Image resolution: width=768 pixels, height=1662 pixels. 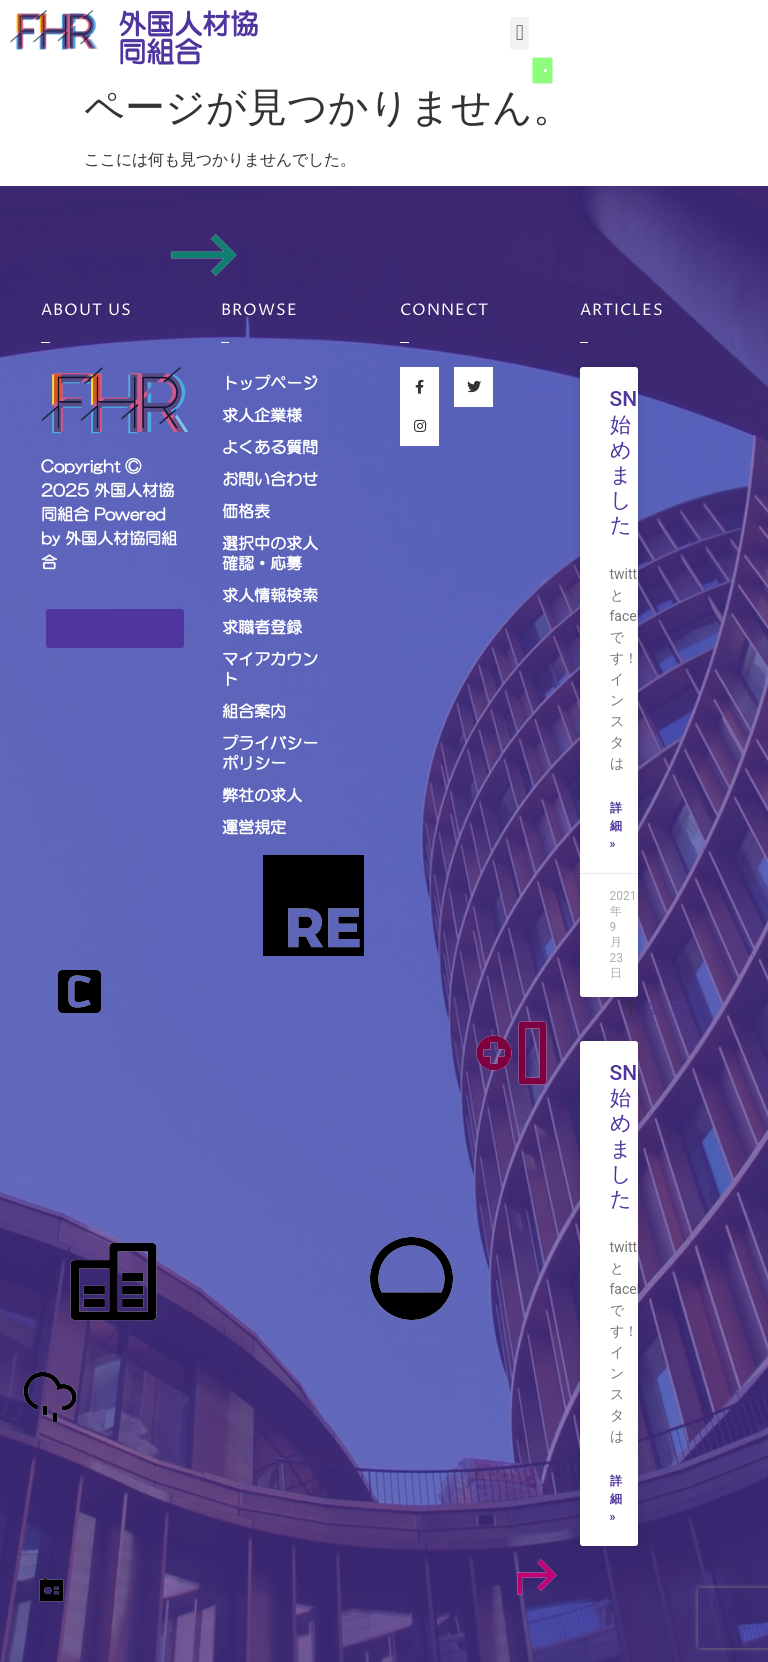 What do you see at coordinates (50, 1396) in the screenshot?
I see `indicates light rain or drizzle conditions` at bounding box center [50, 1396].